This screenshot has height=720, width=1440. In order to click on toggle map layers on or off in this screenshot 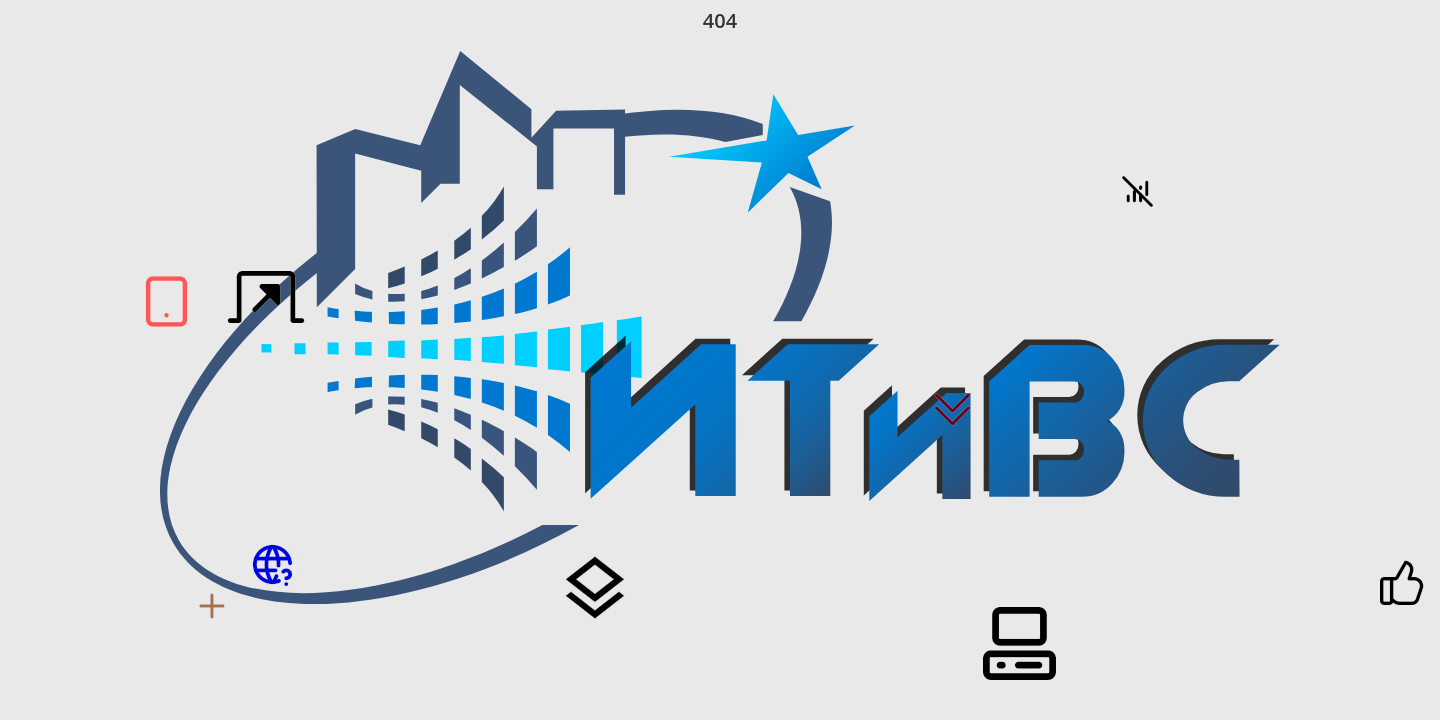, I will do `click(595, 589)`.